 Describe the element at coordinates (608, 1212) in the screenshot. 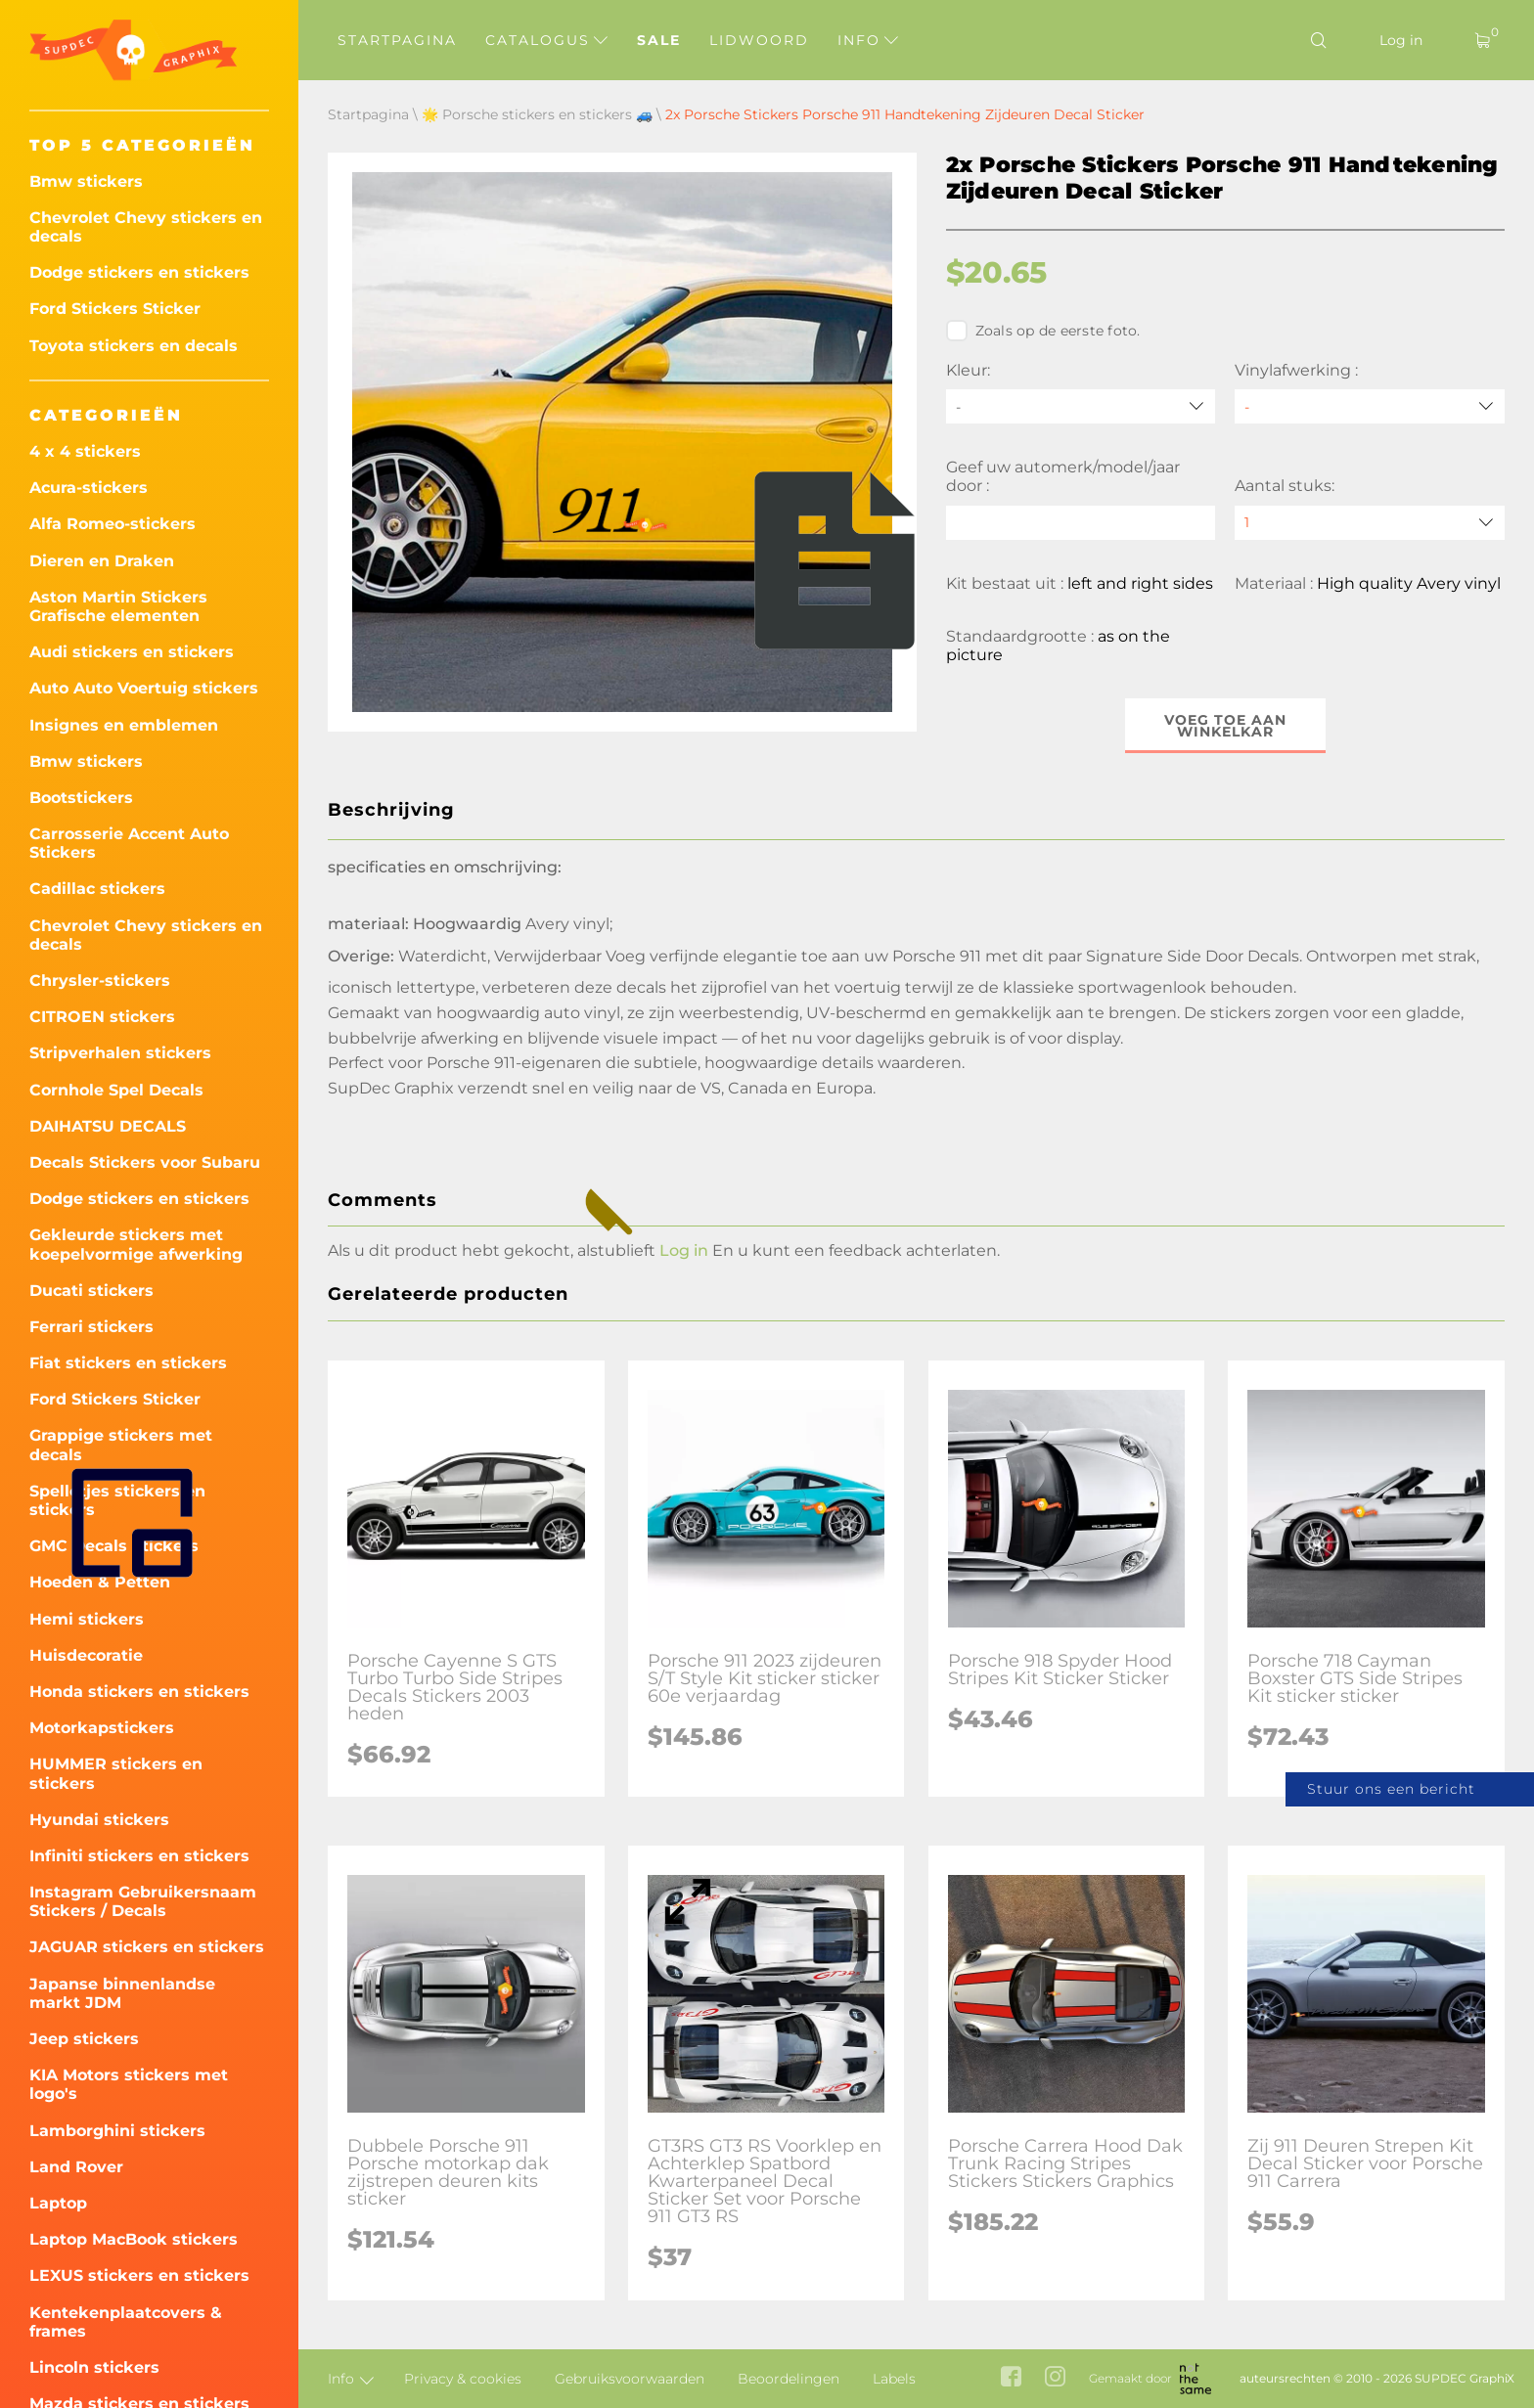

I see `kitchen or cooking-related feature` at that location.